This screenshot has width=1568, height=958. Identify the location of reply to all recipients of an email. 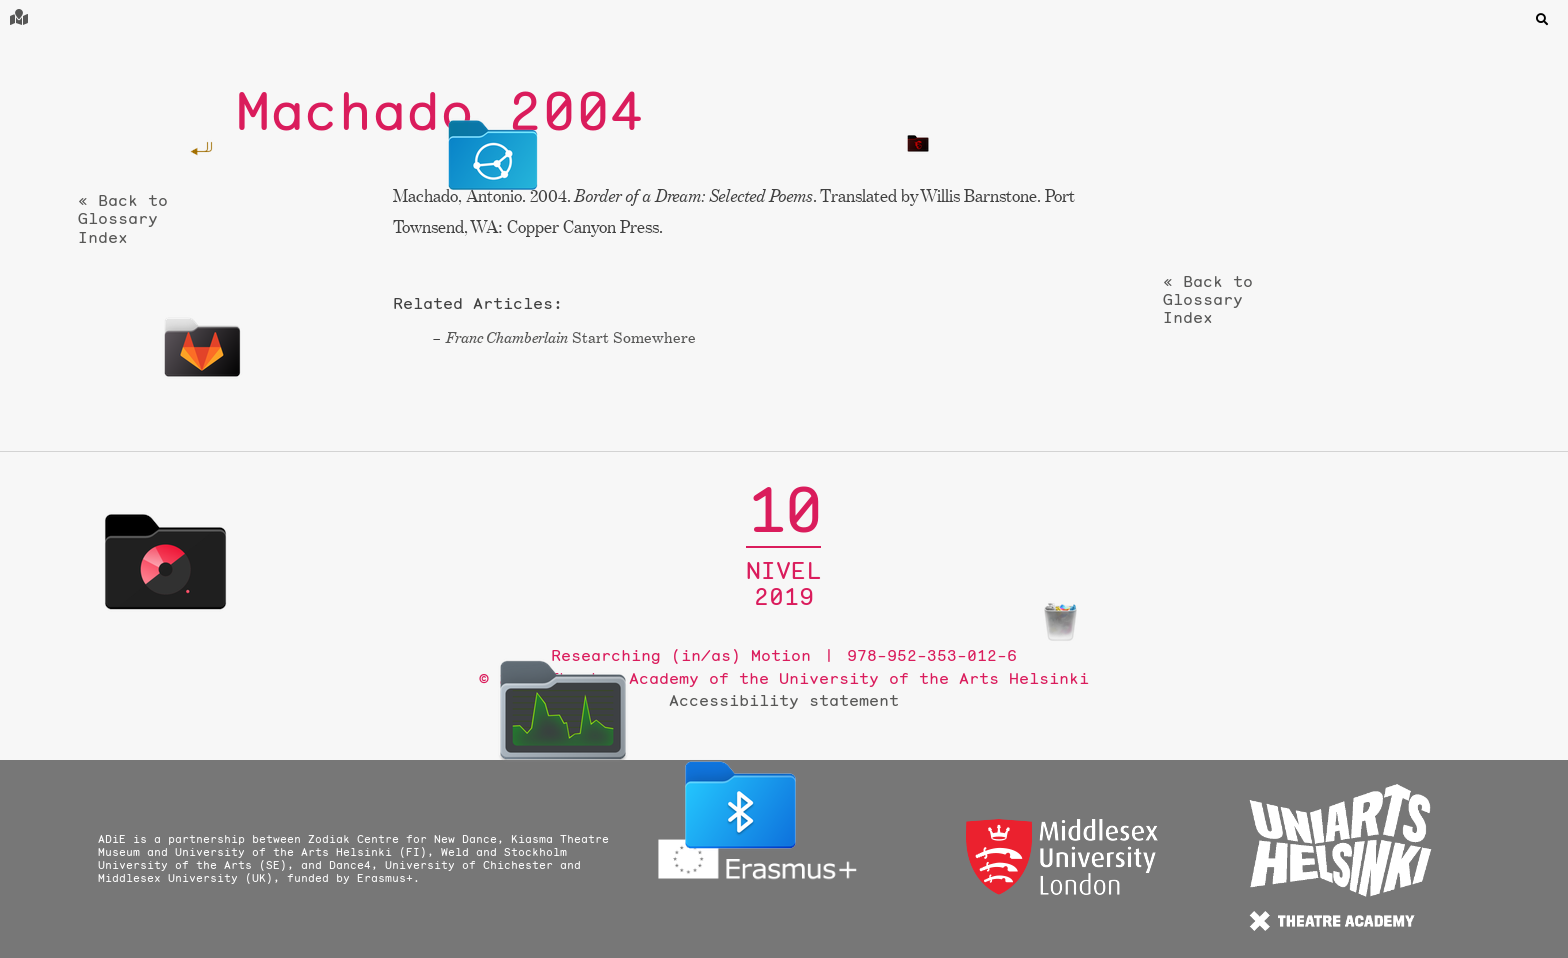
(201, 147).